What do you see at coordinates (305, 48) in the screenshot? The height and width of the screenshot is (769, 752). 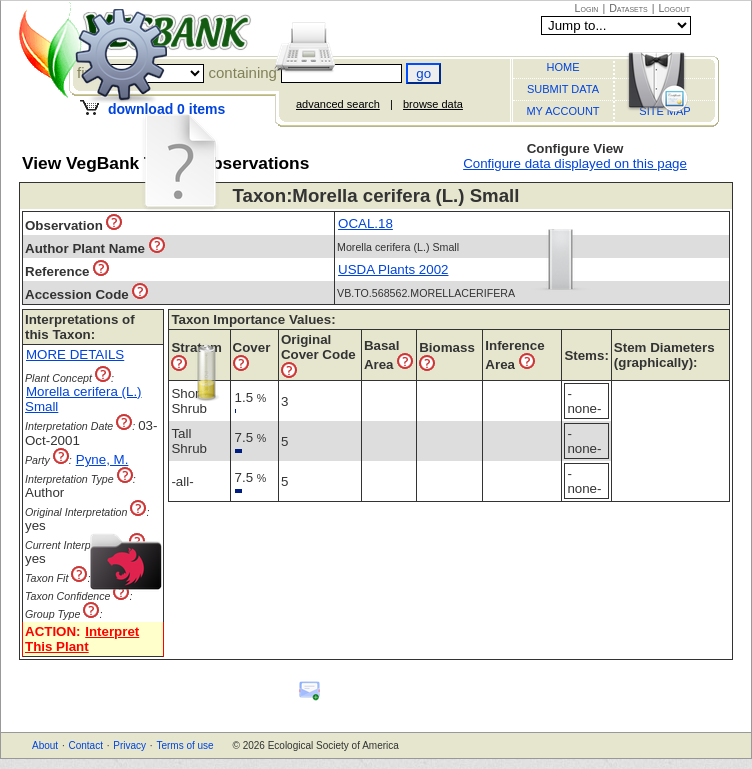 I see `send or receive a fax` at bounding box center [305, 48].